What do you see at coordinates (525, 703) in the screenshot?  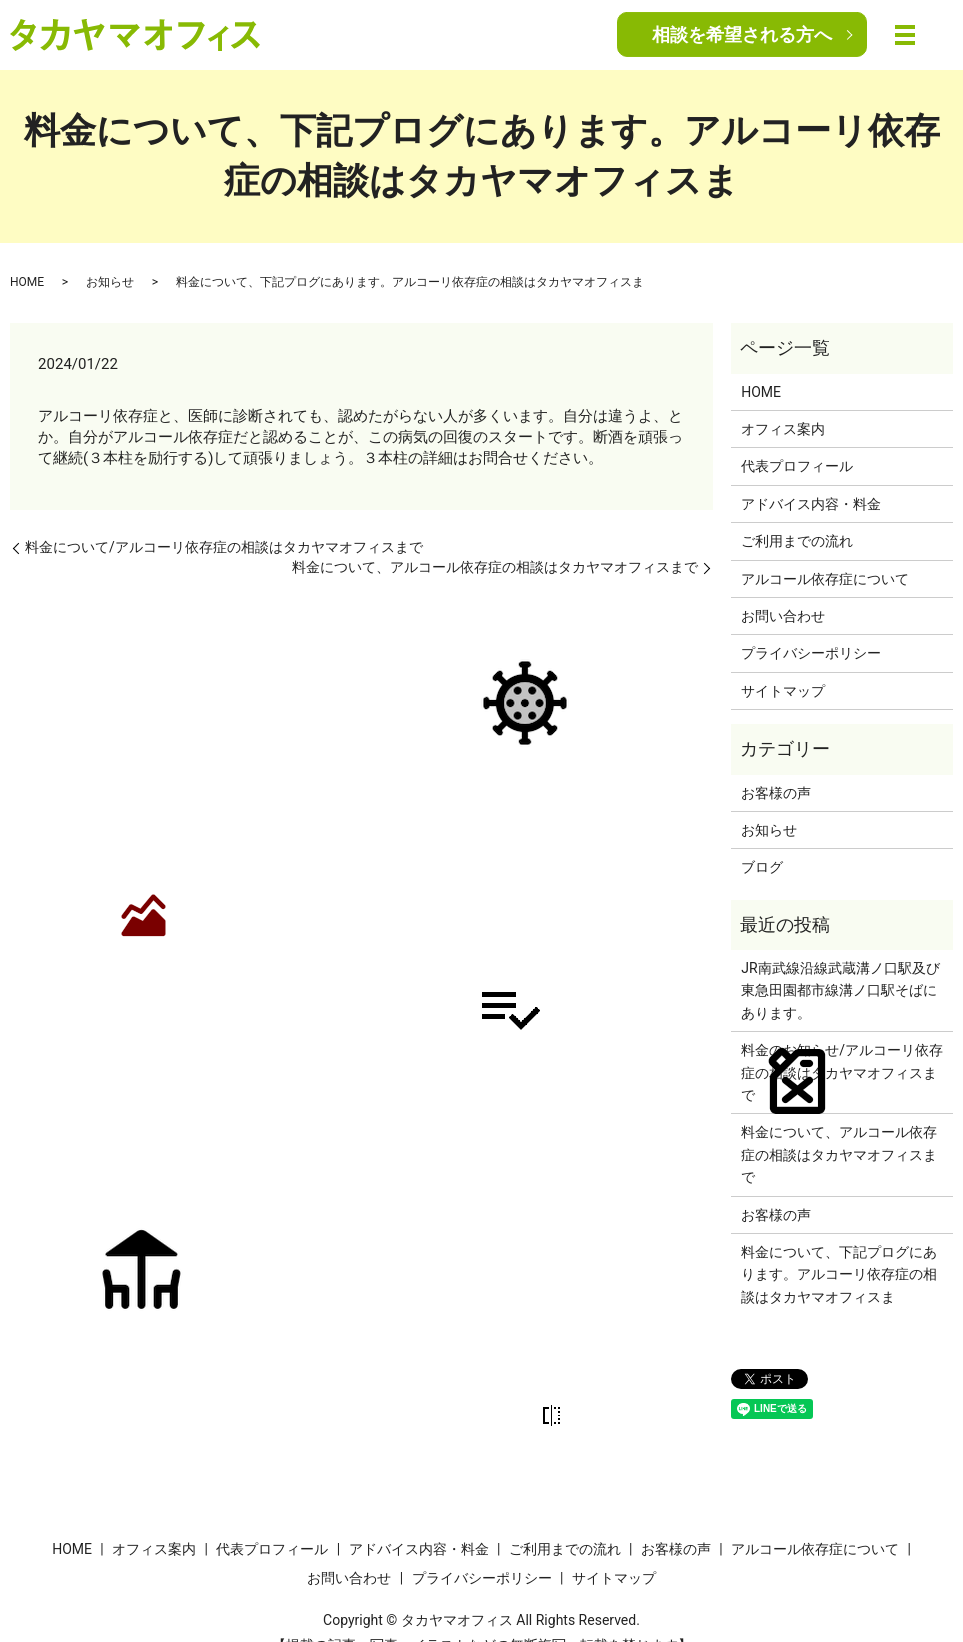 I see `indicates covid-19 or coronavirus-related content` at bounding box center [525, 703].